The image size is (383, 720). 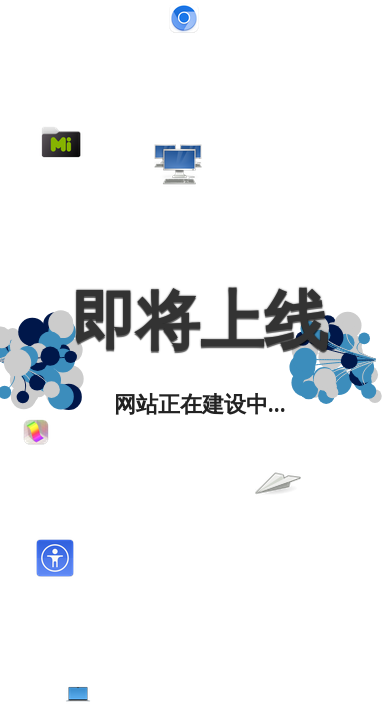 What do you see at coordinates (78, 693) in the screenshot?
I see `represents a MacBook Air 15" device in system settings` at bounding box center [78, 693].